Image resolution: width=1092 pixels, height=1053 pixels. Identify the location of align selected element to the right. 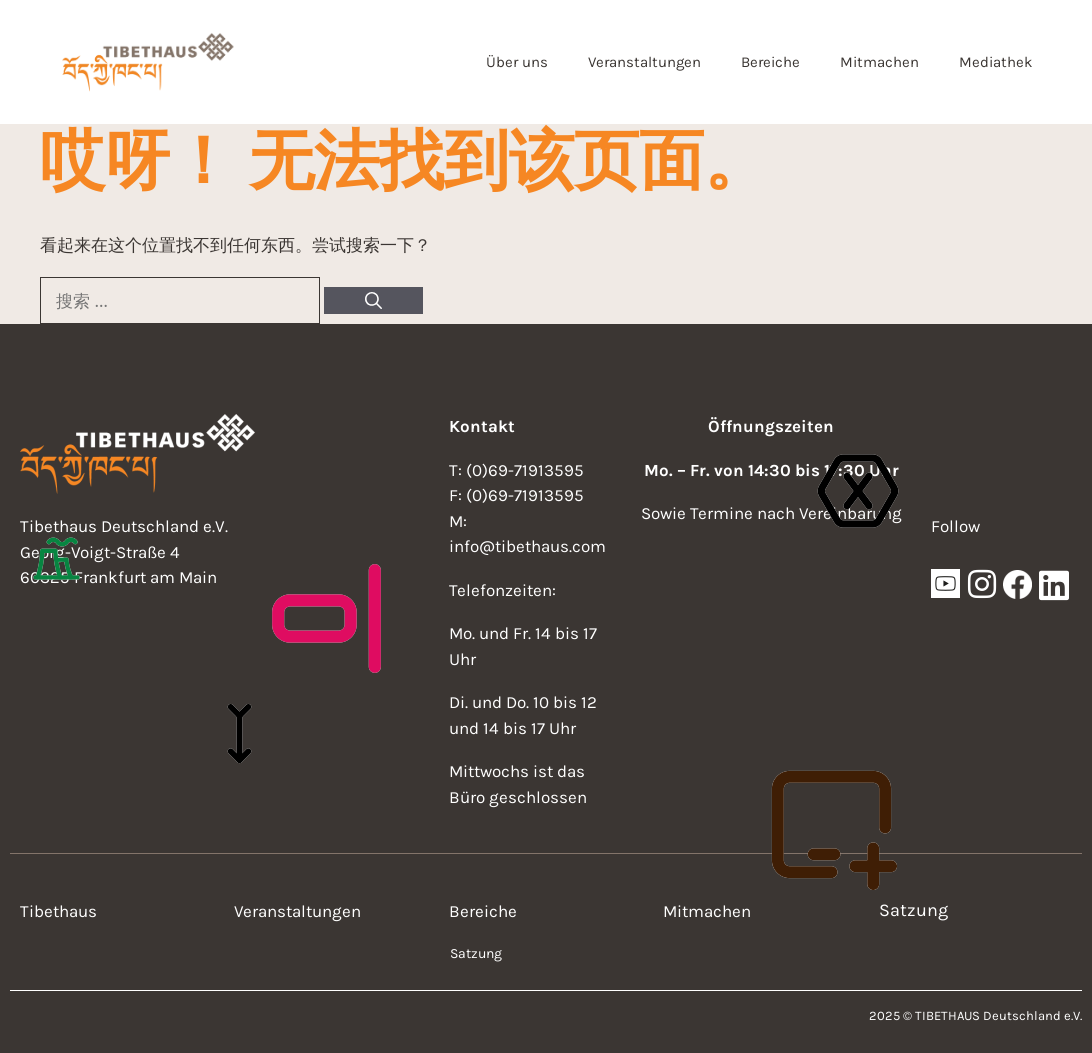
(326, 618).